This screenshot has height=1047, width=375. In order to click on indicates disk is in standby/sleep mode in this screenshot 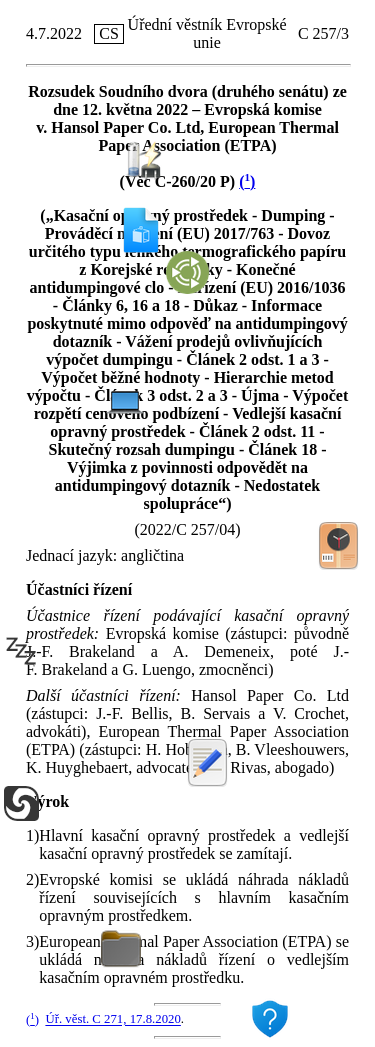, I will do `click(20, 651)`.